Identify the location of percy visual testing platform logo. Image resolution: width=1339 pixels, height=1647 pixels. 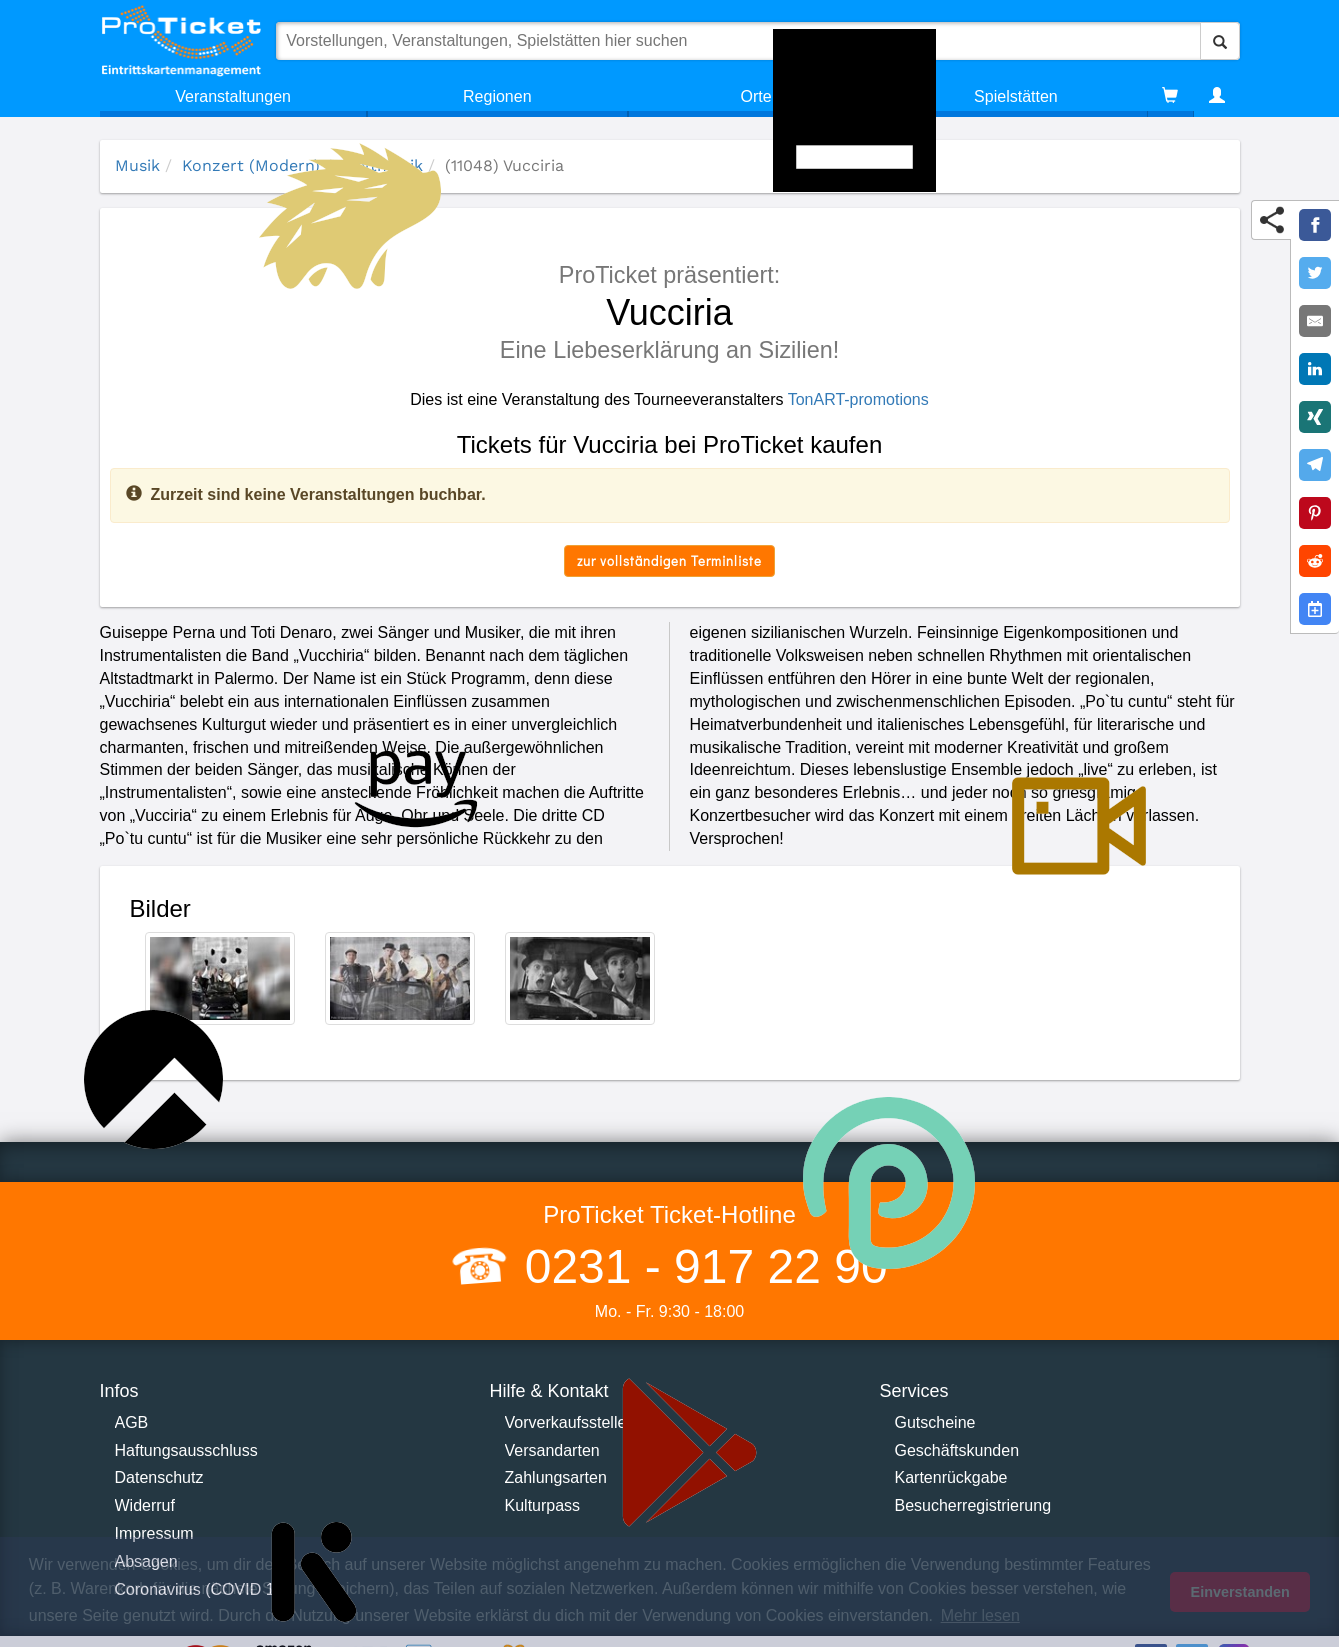
(350, 216).